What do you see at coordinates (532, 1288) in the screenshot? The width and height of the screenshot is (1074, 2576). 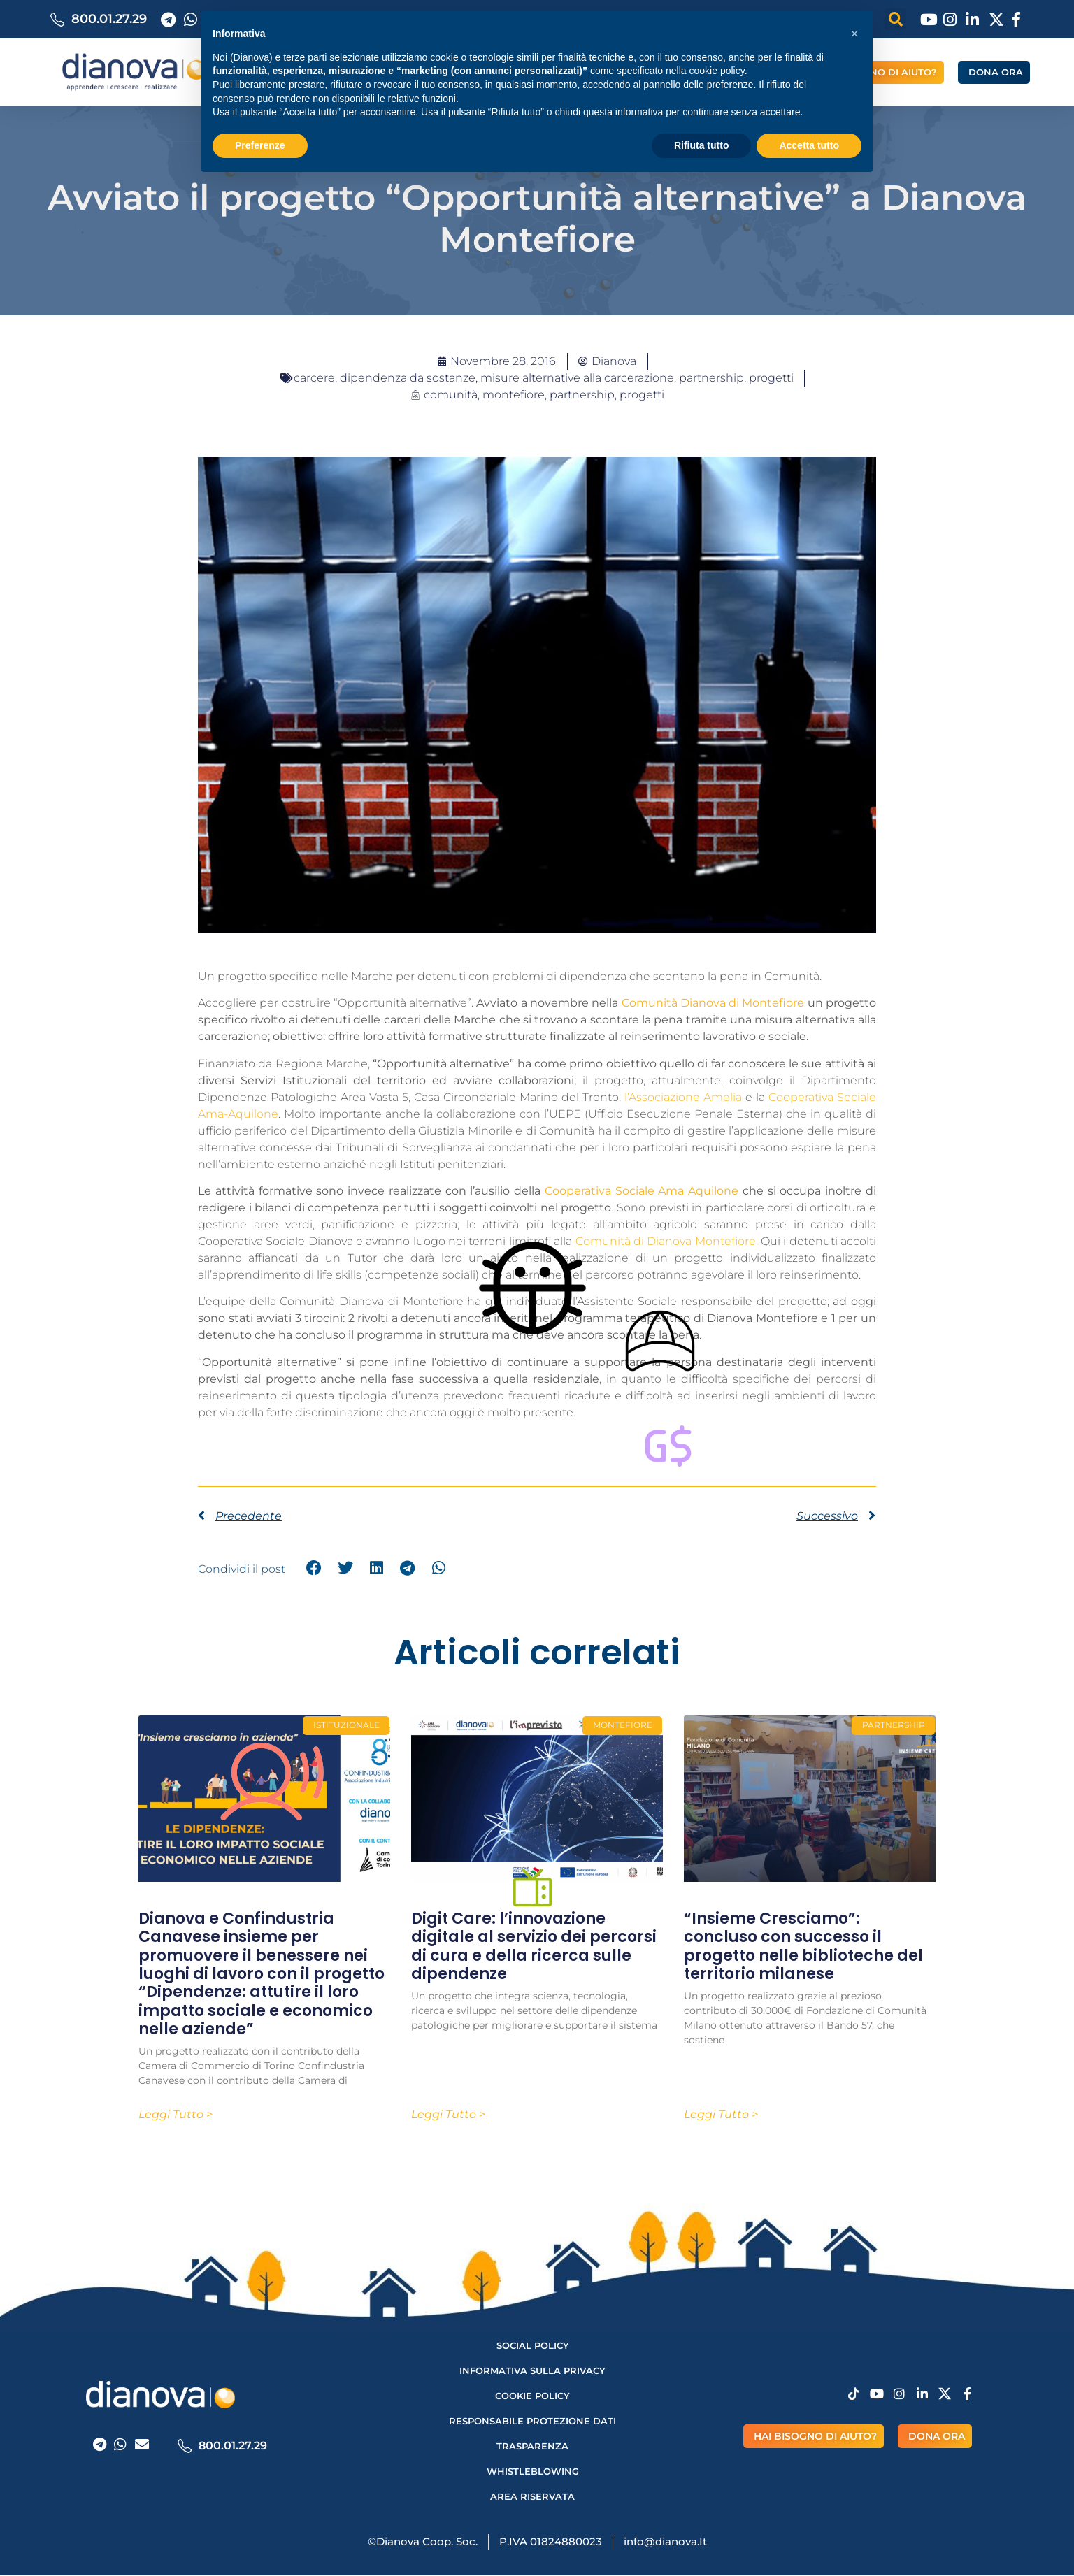 I see `report a bug or issue` at bounding box center [532, 1288].